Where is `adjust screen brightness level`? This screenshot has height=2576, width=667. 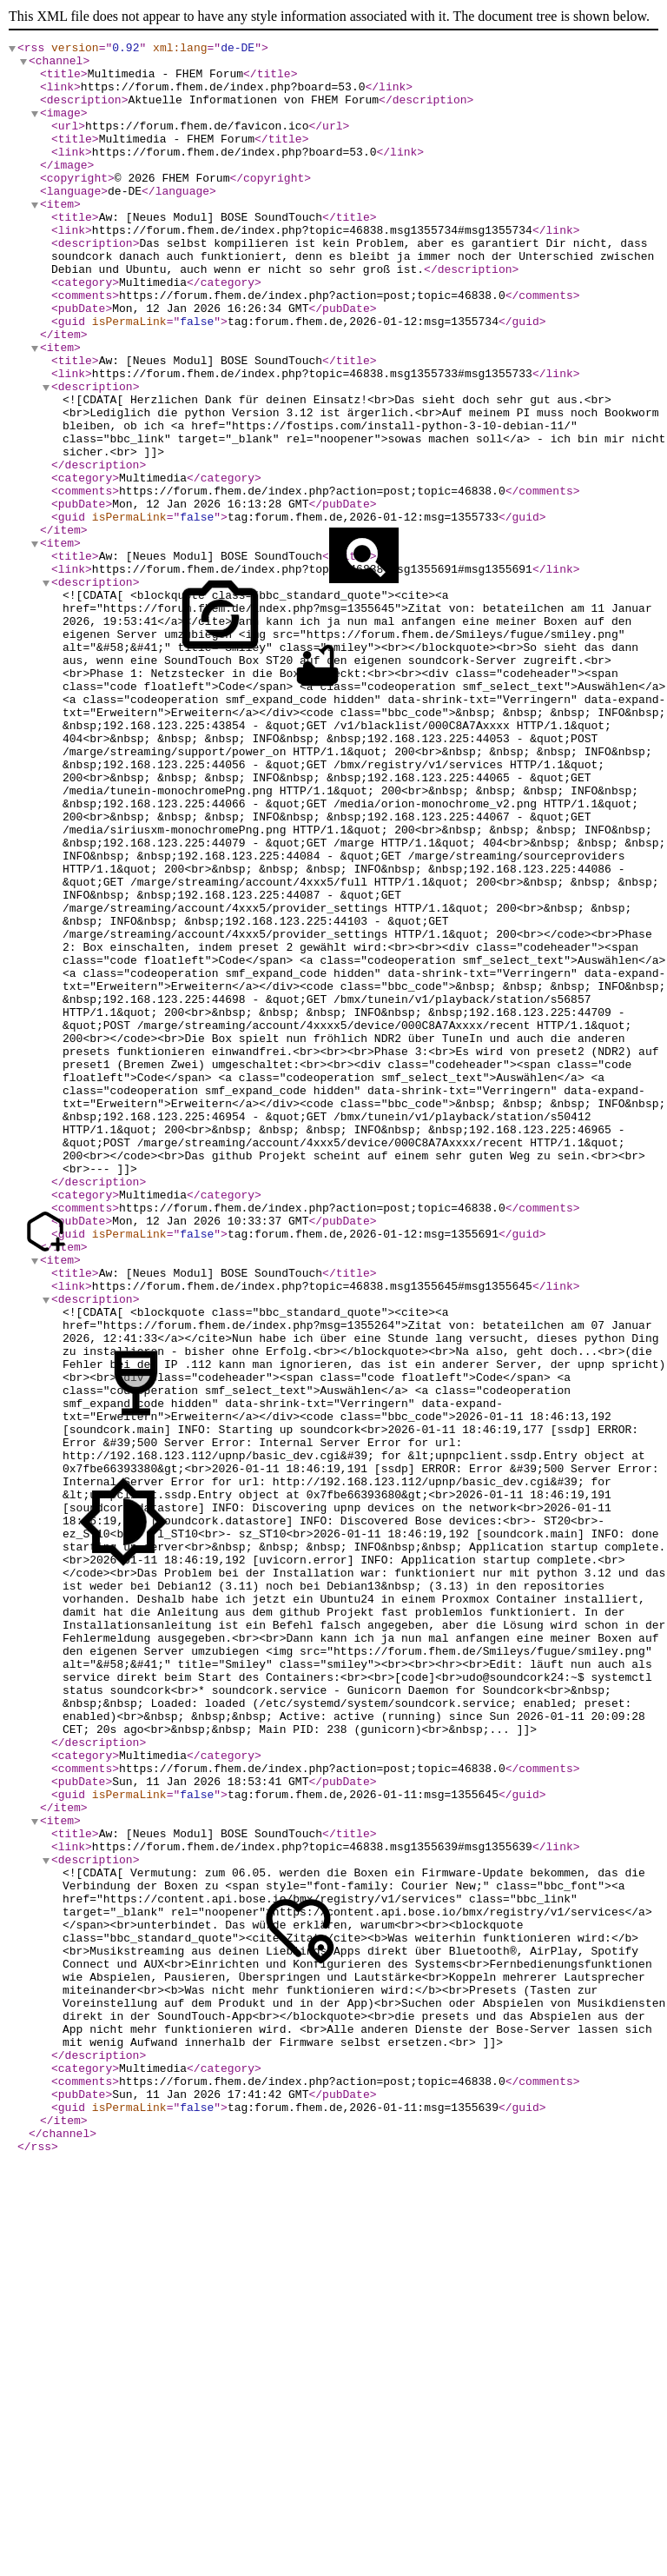 adjust screen brightness level is located at coordinates (123, 1522).